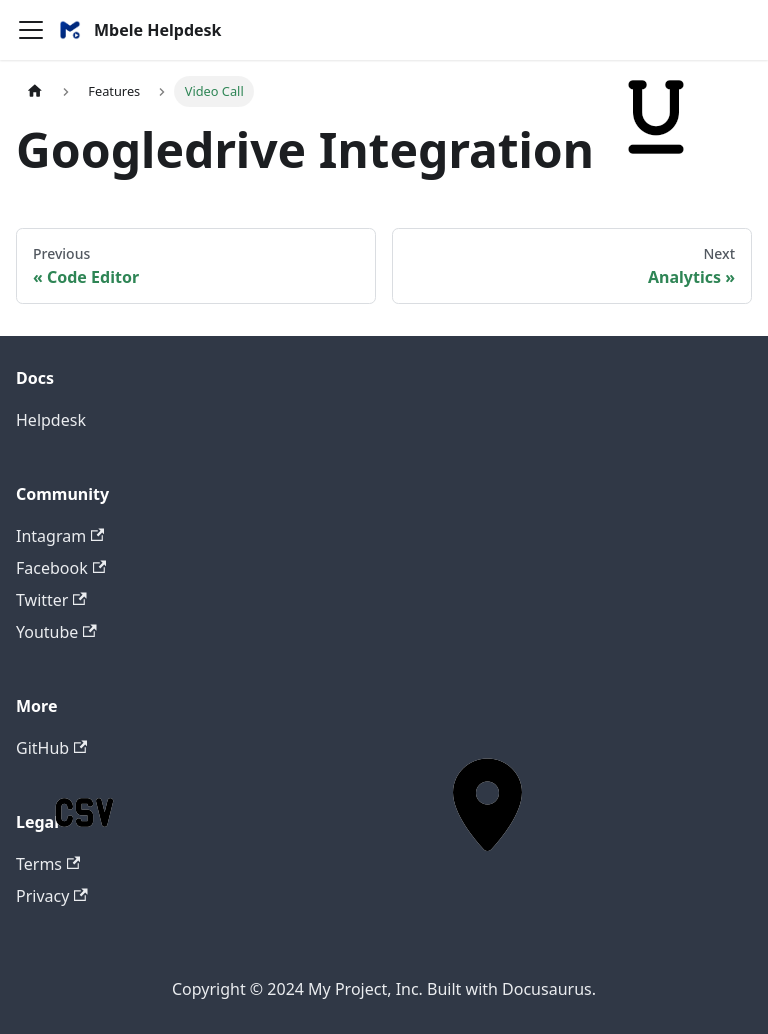 This screenshot has width=768, height=1034. Describe the element at coordinates (656, 117) in the screenshot. I see `apply underline formatting to selected text` at that location.